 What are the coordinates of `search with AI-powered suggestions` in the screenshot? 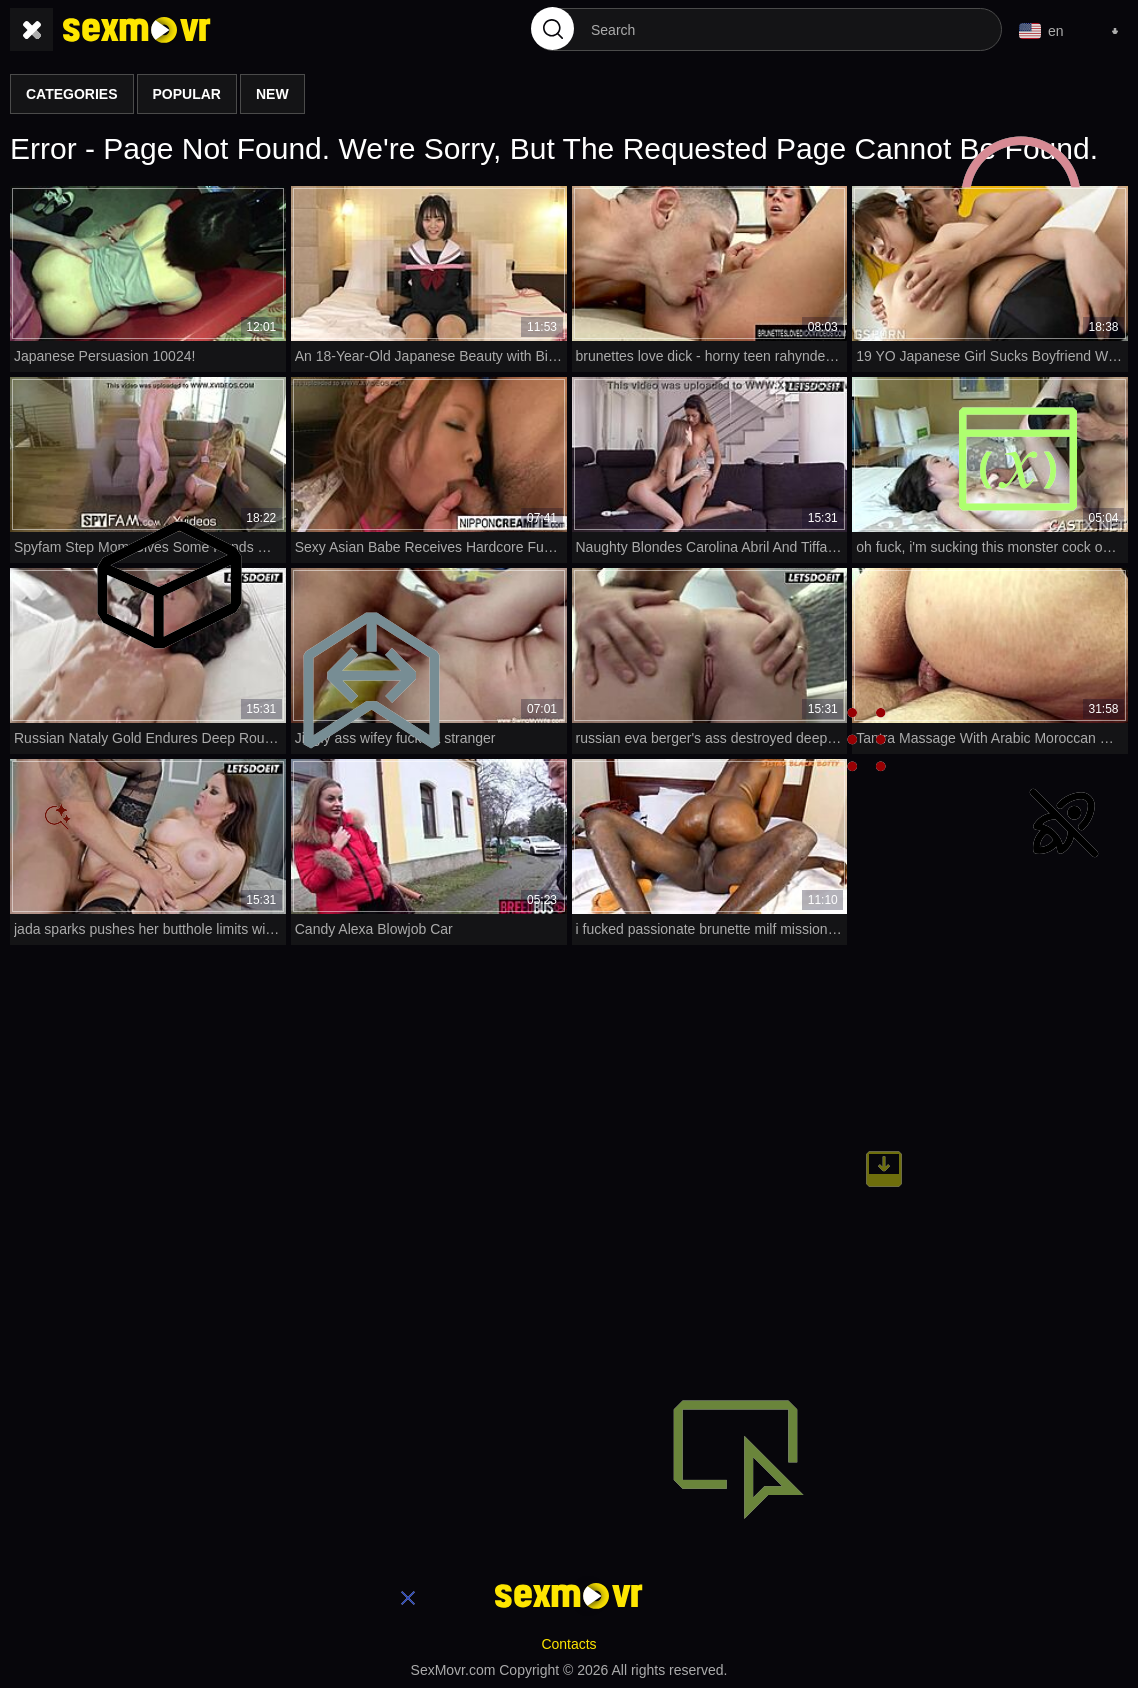 It's located at (57, 818).